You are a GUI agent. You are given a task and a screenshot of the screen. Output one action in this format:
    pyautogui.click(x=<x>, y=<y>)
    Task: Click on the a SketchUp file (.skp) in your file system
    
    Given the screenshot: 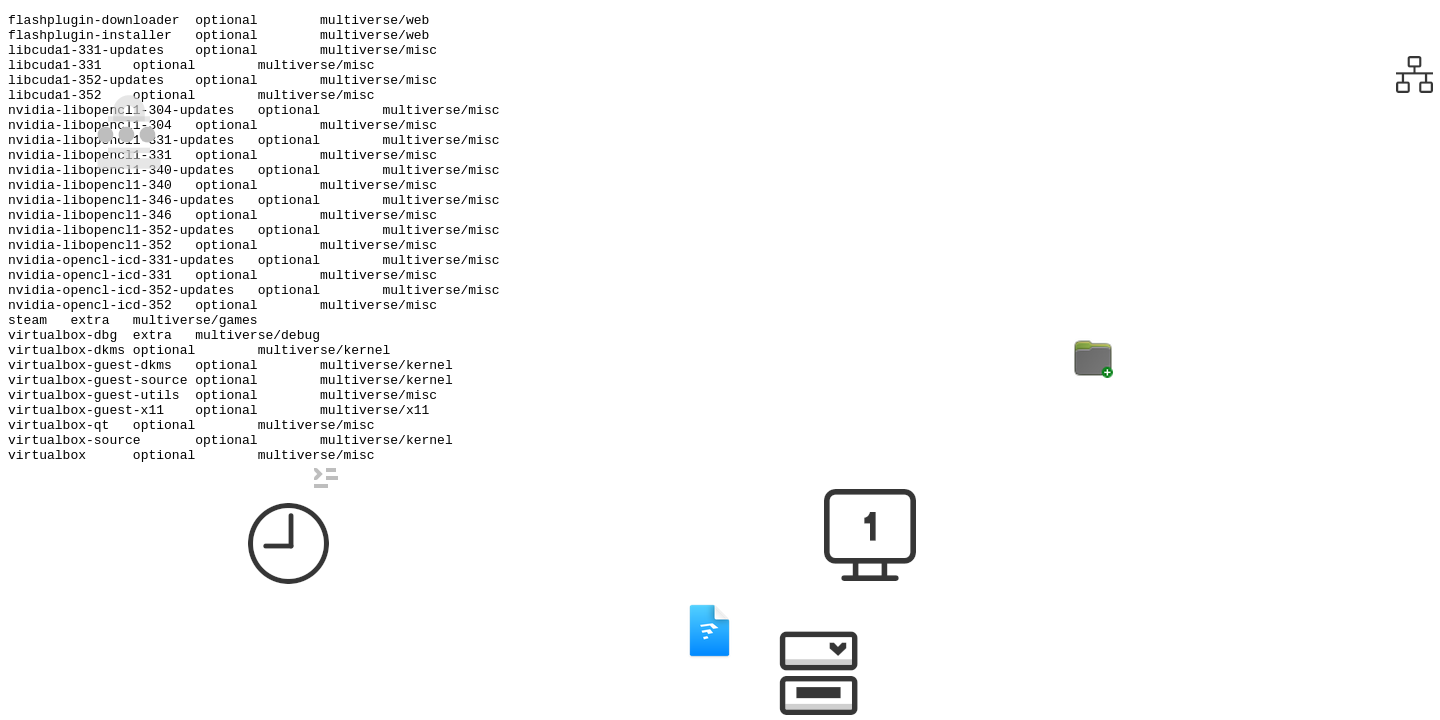 What is the action you would take?
    pyautogui.click(x=709, y=631)
    